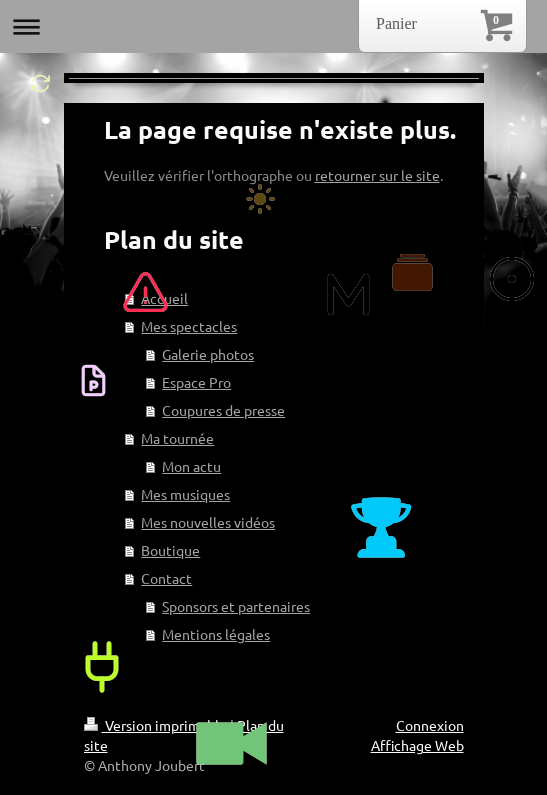  I want to click on refresh or reload content, so click(40, 83).